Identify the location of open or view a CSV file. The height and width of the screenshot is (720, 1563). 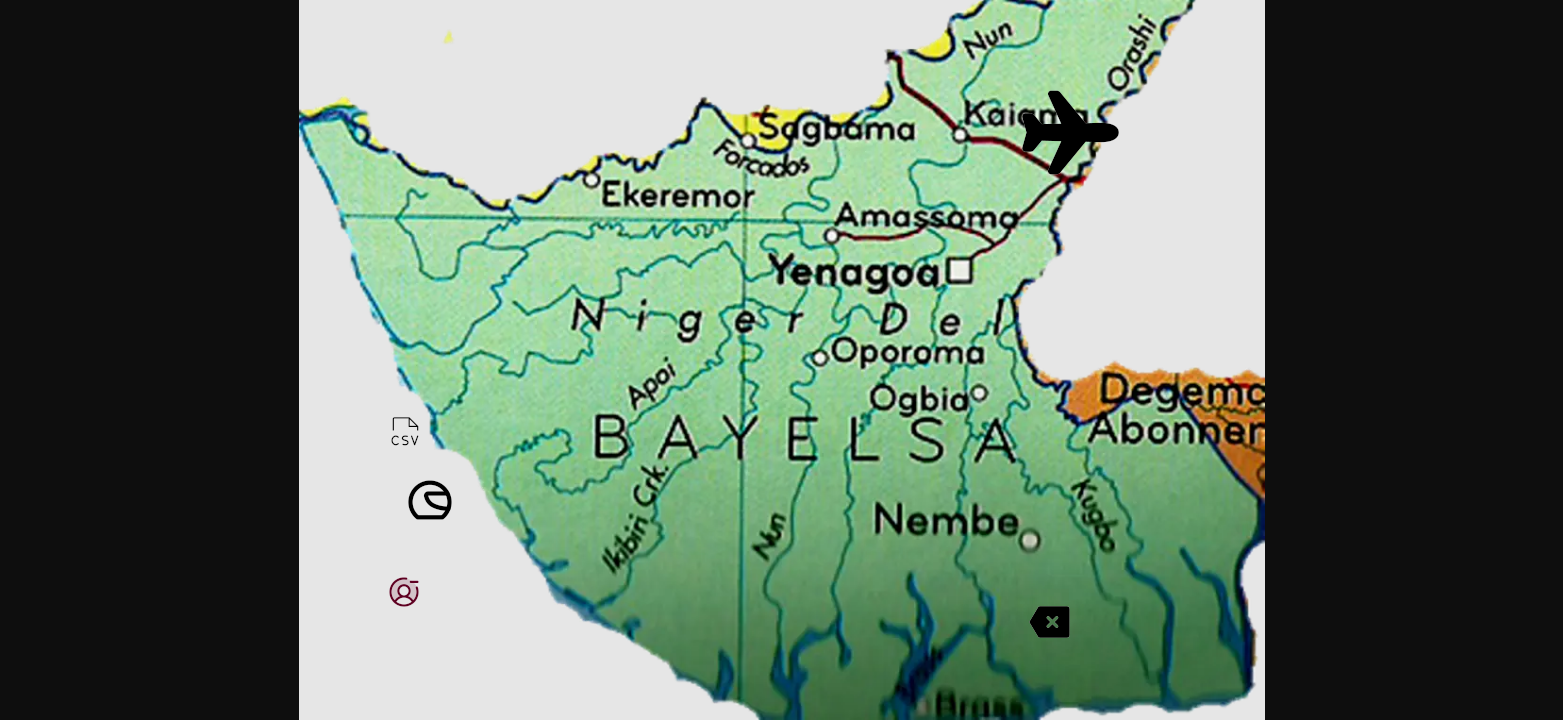
(405, 432).